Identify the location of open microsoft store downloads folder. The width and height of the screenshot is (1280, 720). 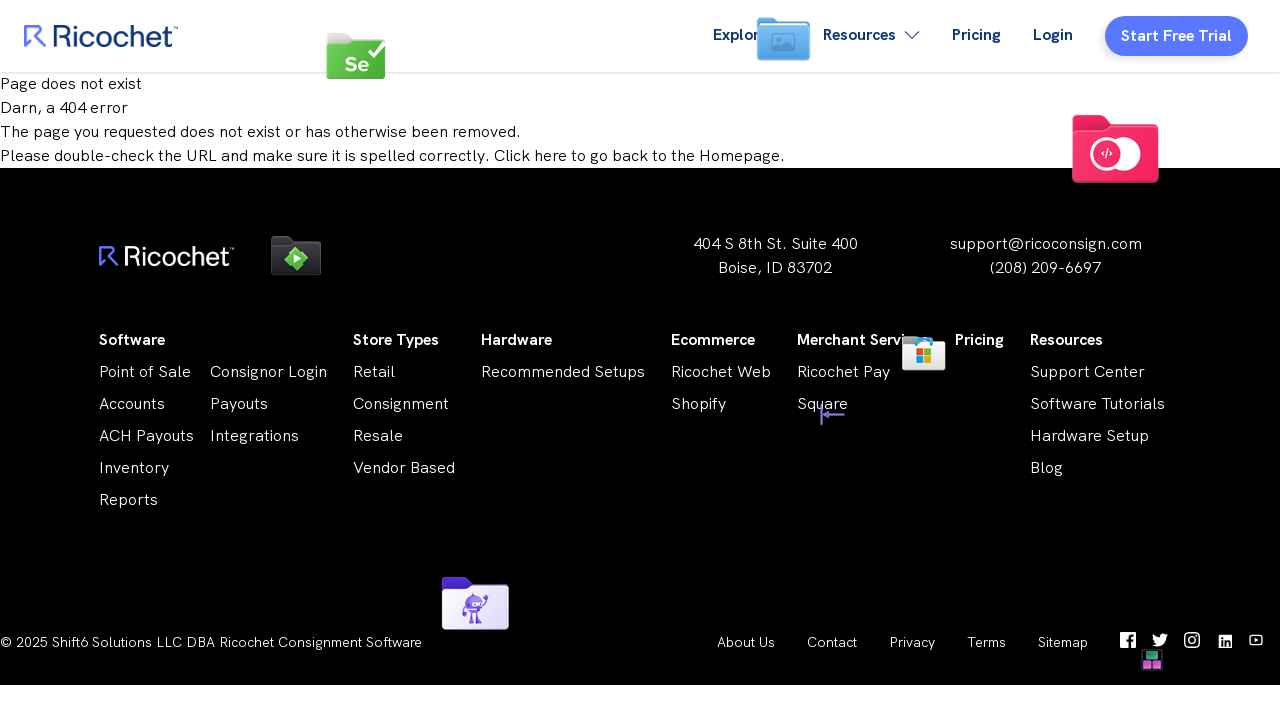
(923, 354).